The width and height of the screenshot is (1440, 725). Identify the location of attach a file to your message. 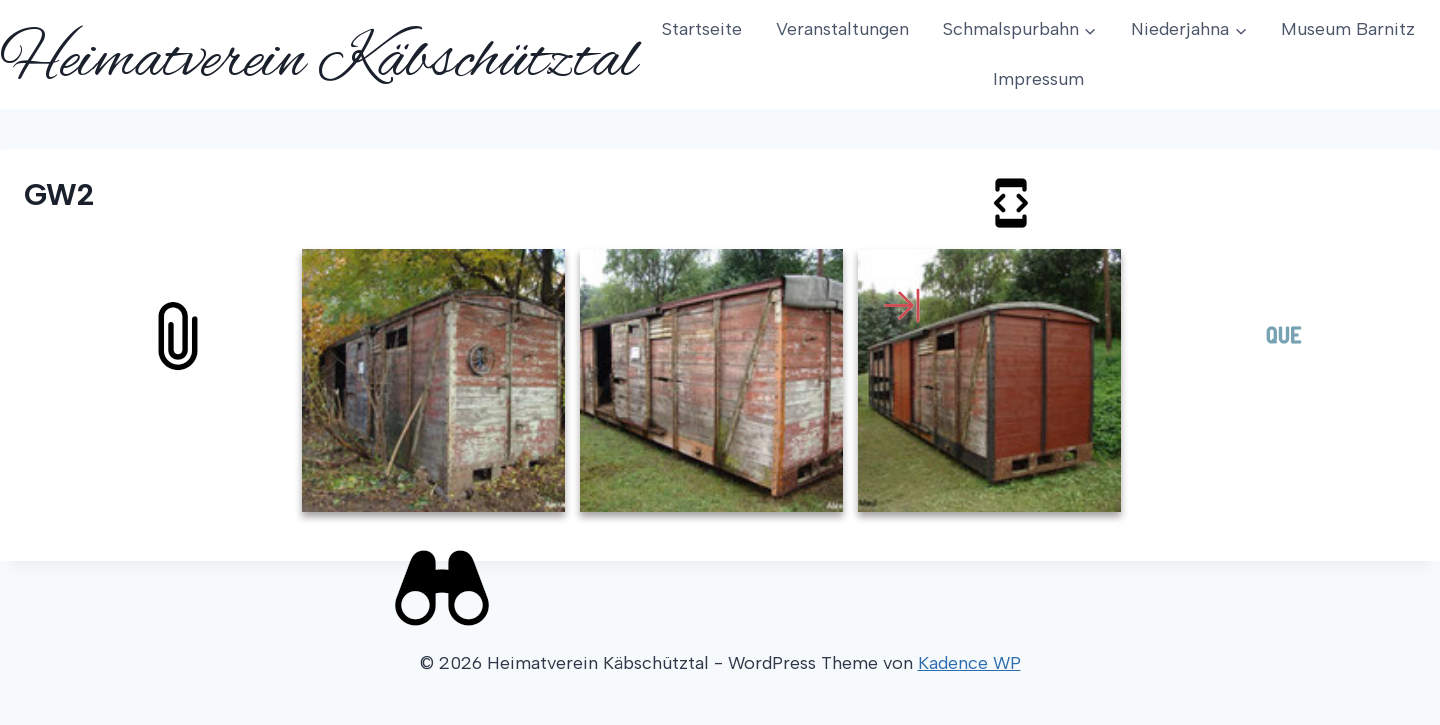
(178, 336).